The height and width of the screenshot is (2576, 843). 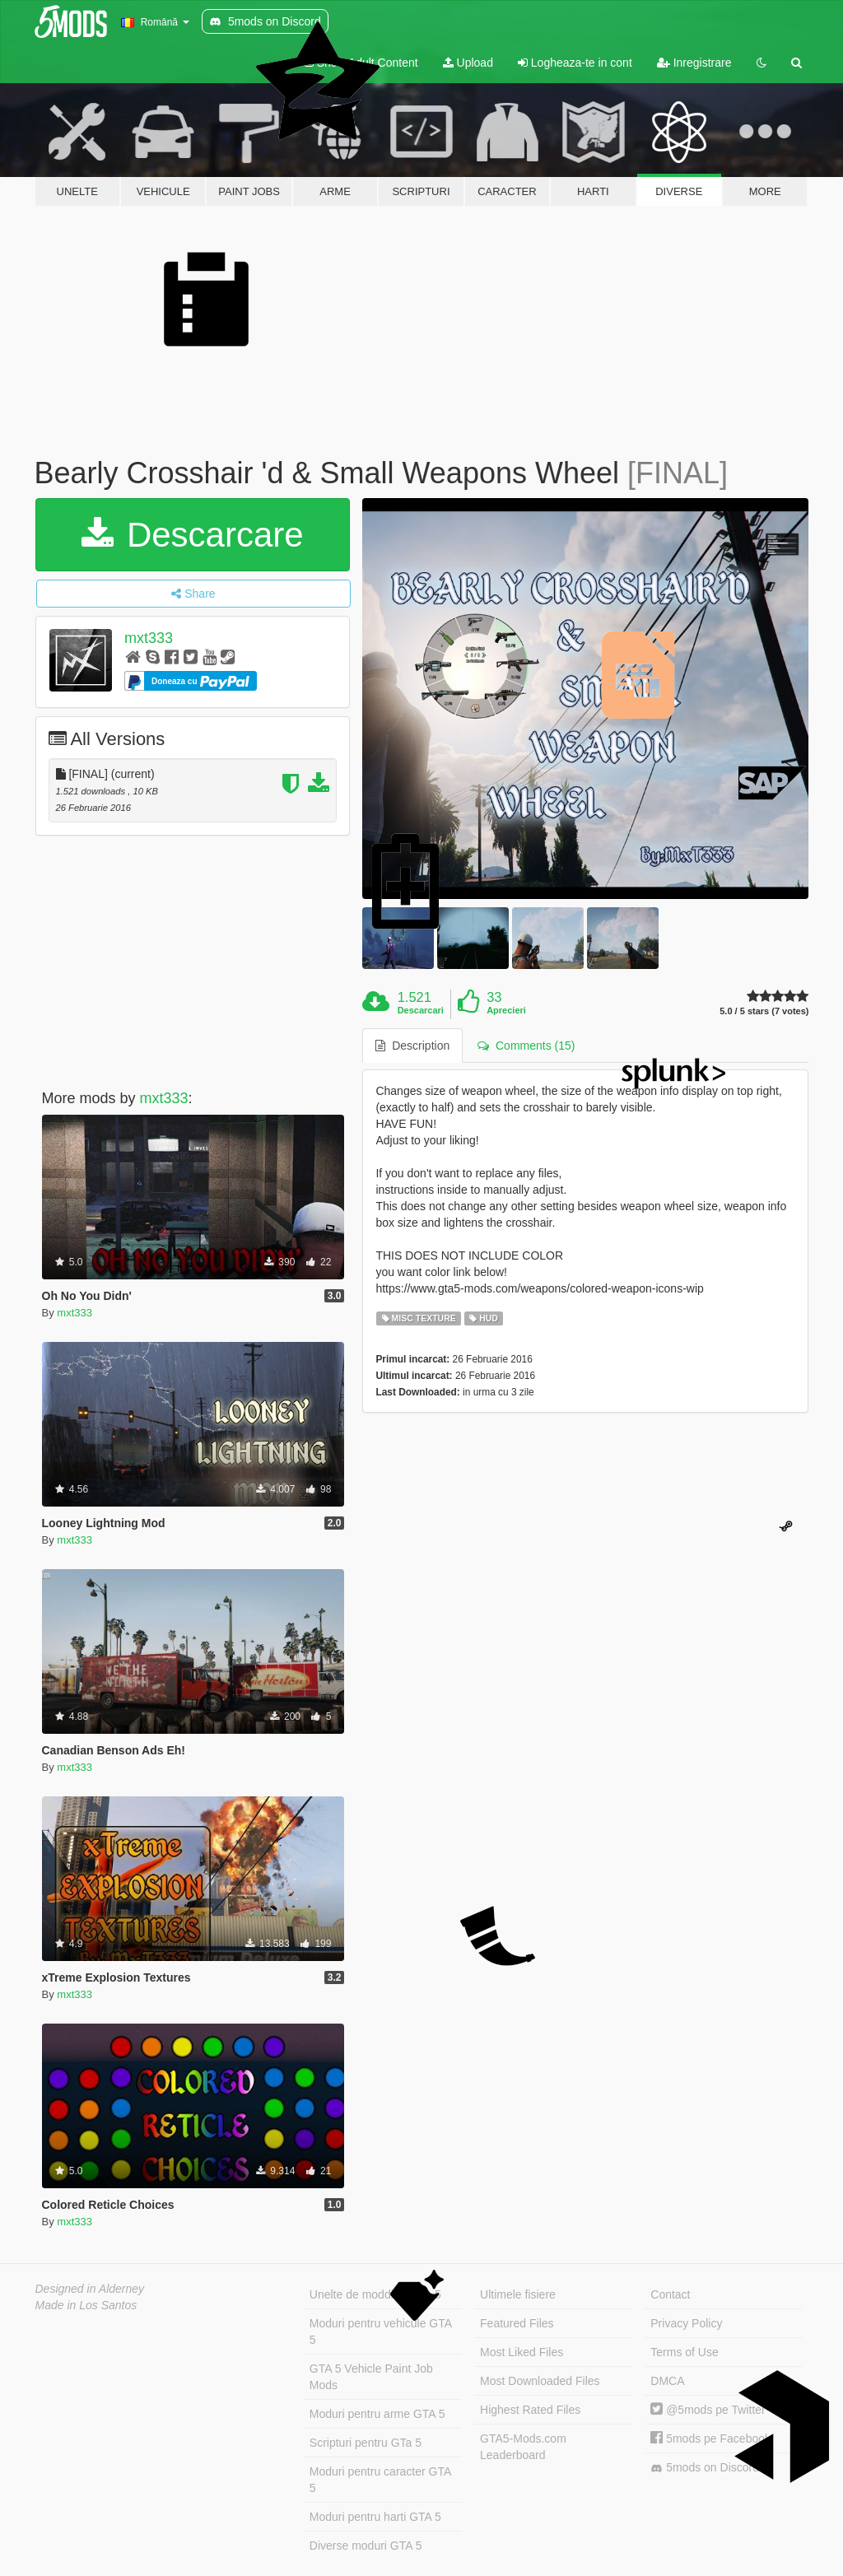 What do you see at coordinates (417, 2296) in the screenshot?
I see `indicates premium or pro membership status` at bounding box center [417, 2296].